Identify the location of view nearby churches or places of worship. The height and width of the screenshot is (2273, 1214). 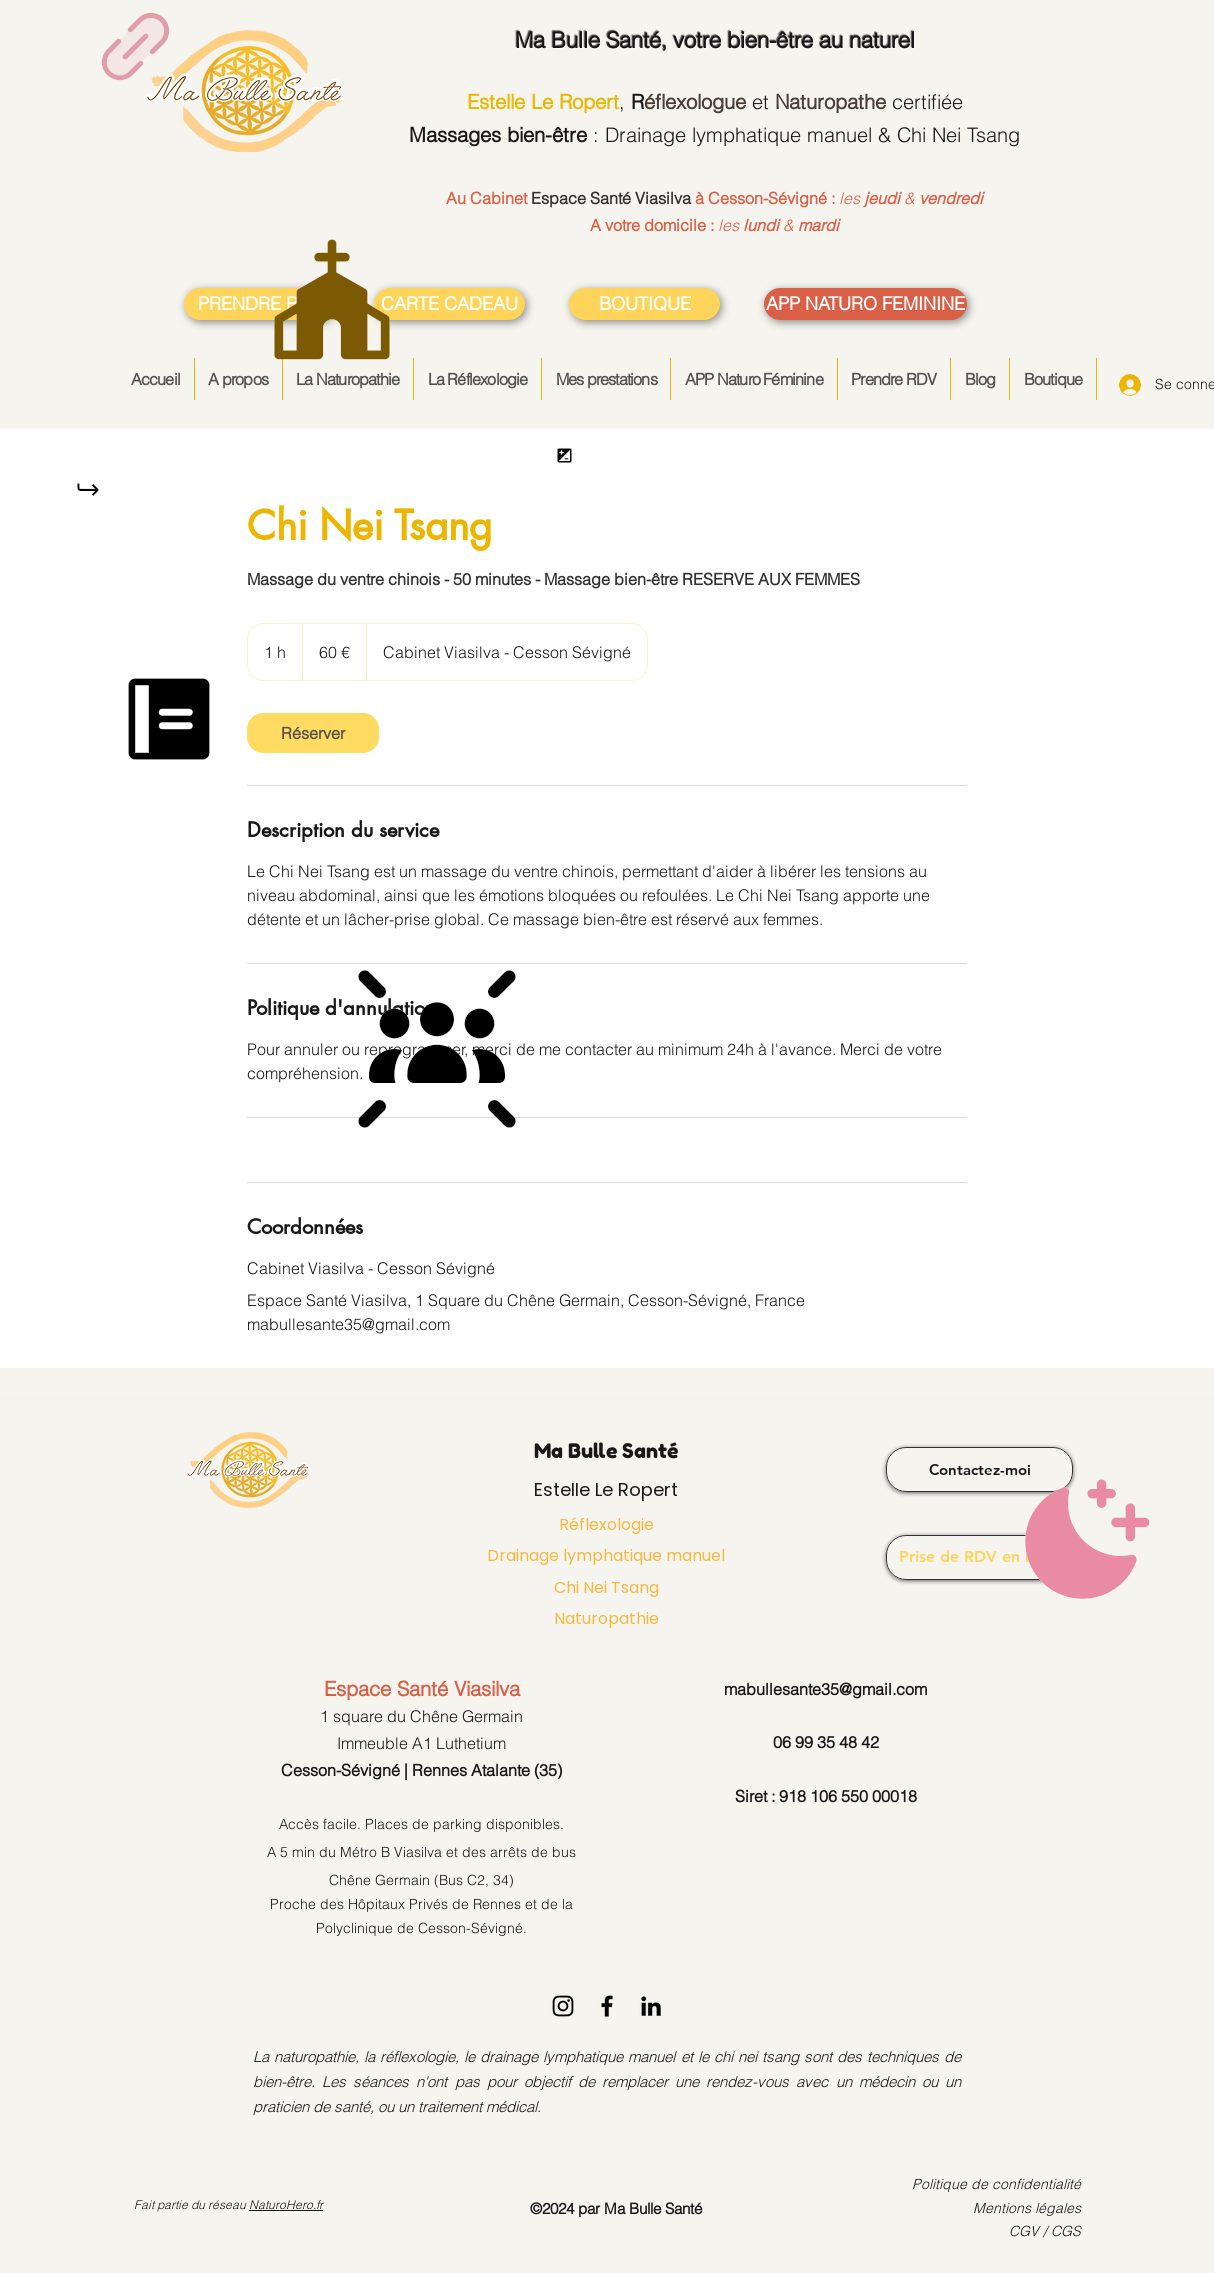
(332, 306).